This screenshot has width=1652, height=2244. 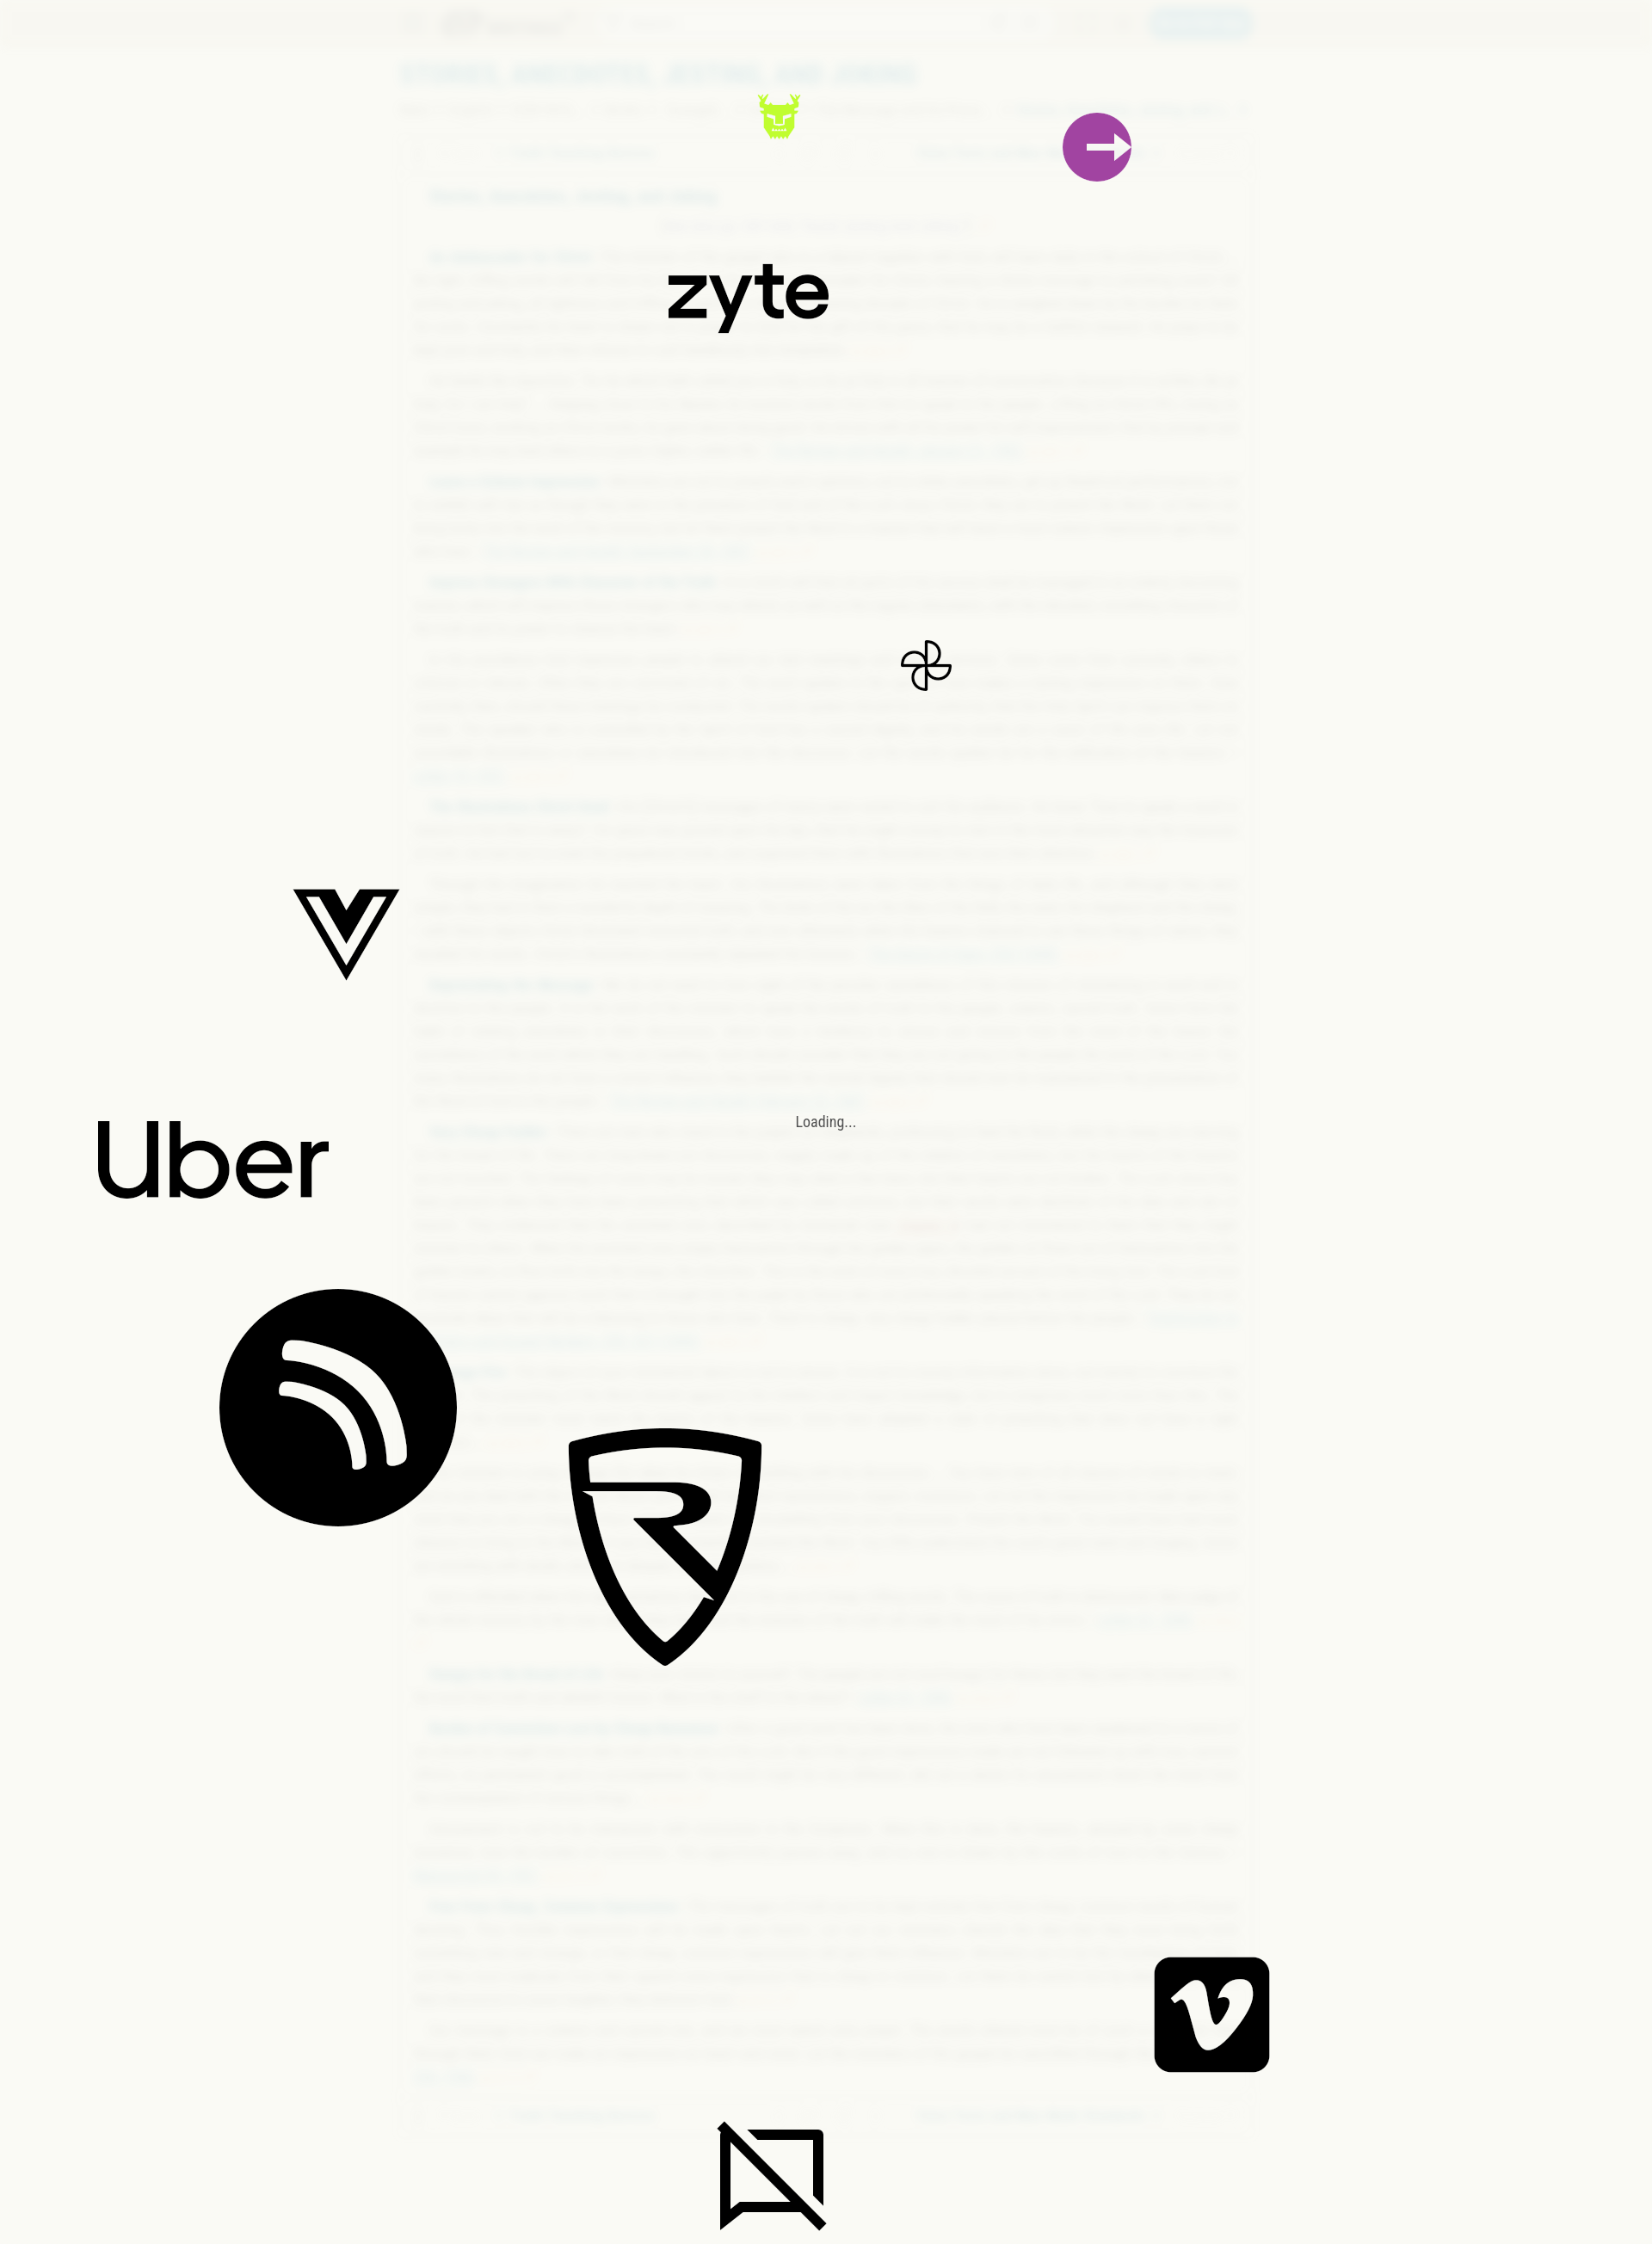 I want to click on open vimeo app or website, so click(x=1211, y=2014).